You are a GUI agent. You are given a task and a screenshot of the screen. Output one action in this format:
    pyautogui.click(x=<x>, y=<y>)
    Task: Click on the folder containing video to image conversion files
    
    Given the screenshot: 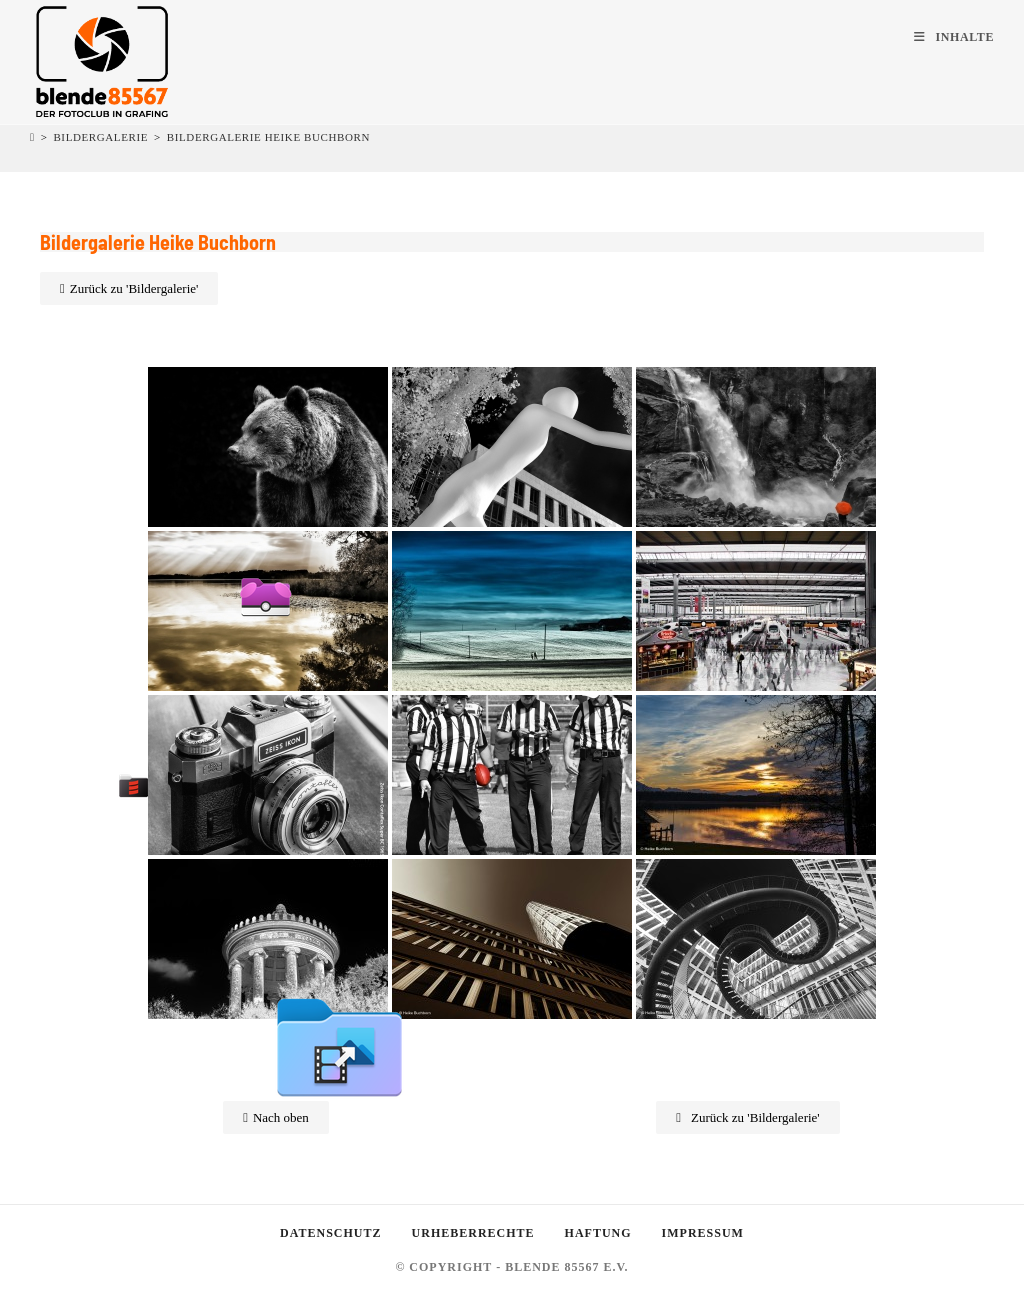 What is the action you would take?
    pyautogui.click(x=339, y=1051)
    